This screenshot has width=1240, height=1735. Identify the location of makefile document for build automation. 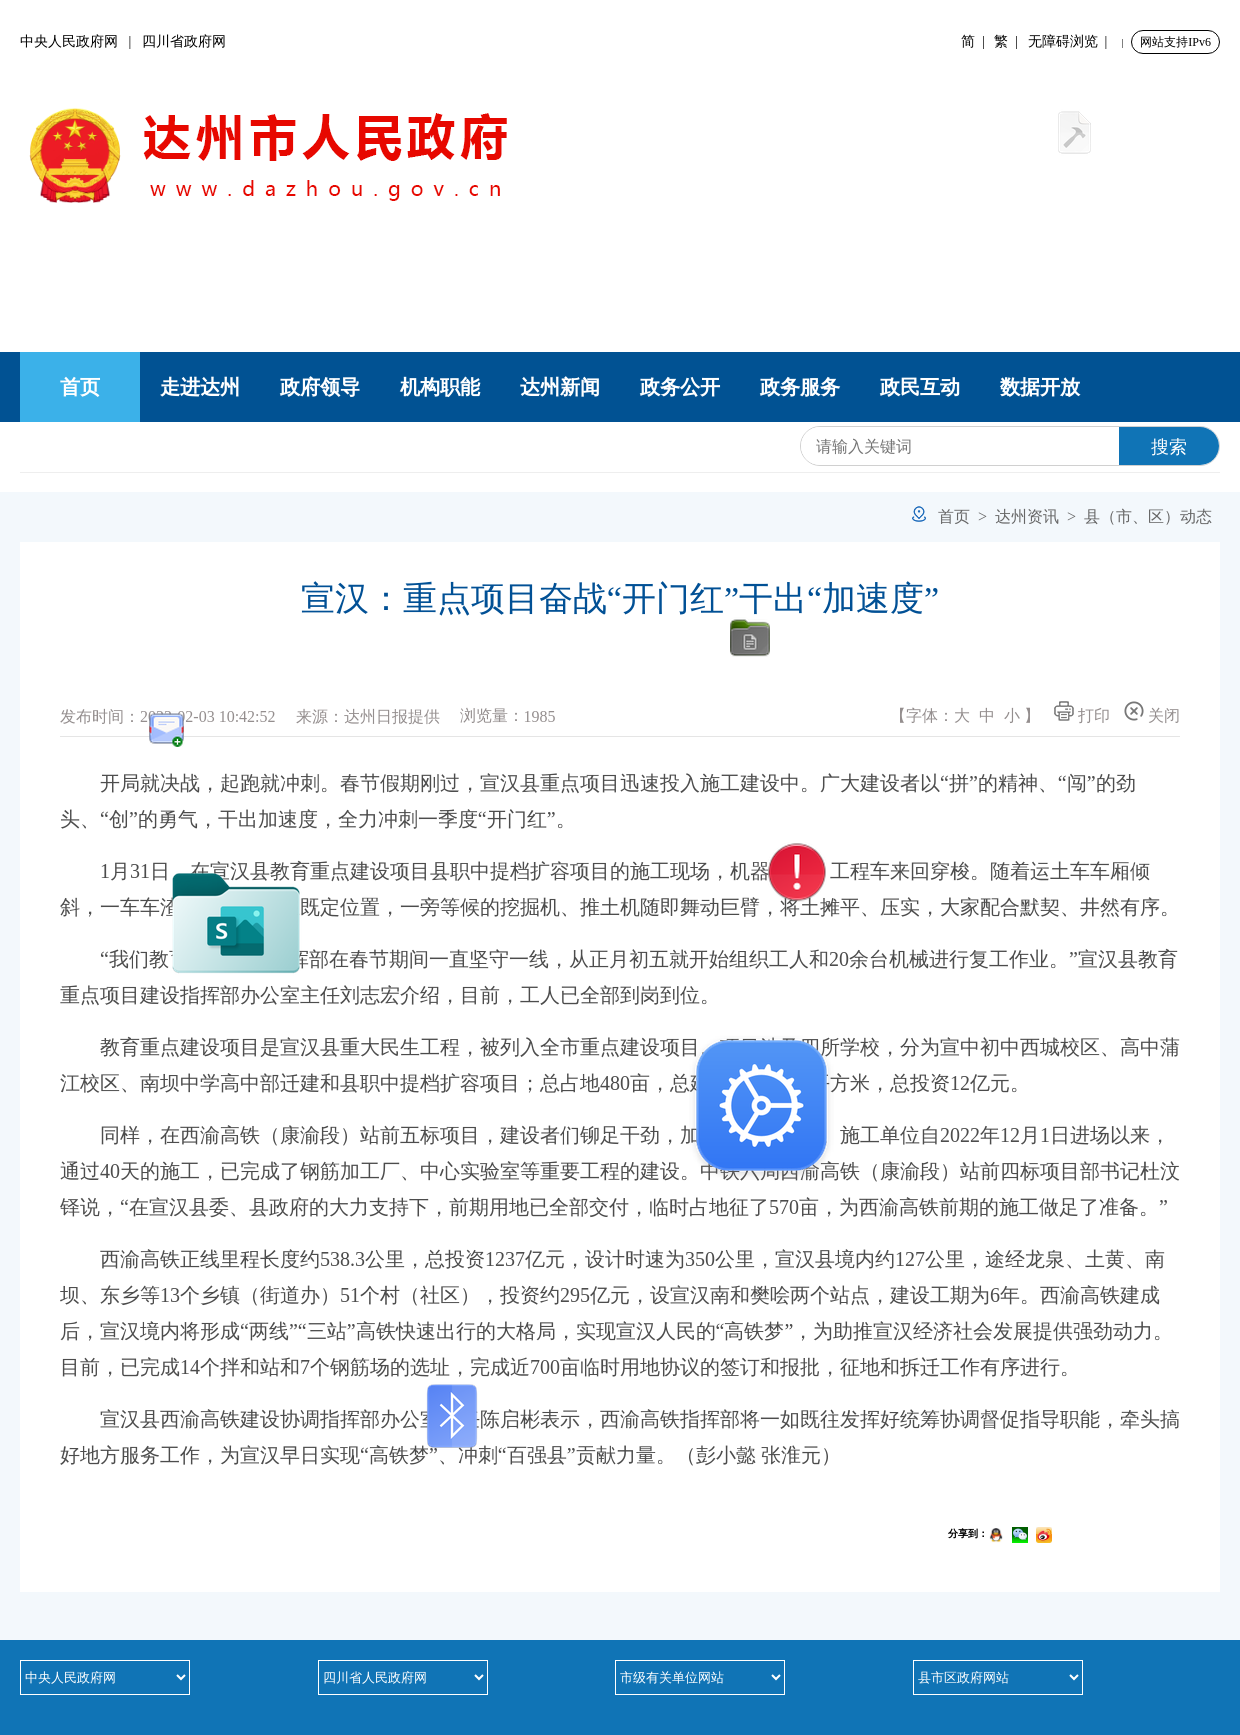
(1074, 132).